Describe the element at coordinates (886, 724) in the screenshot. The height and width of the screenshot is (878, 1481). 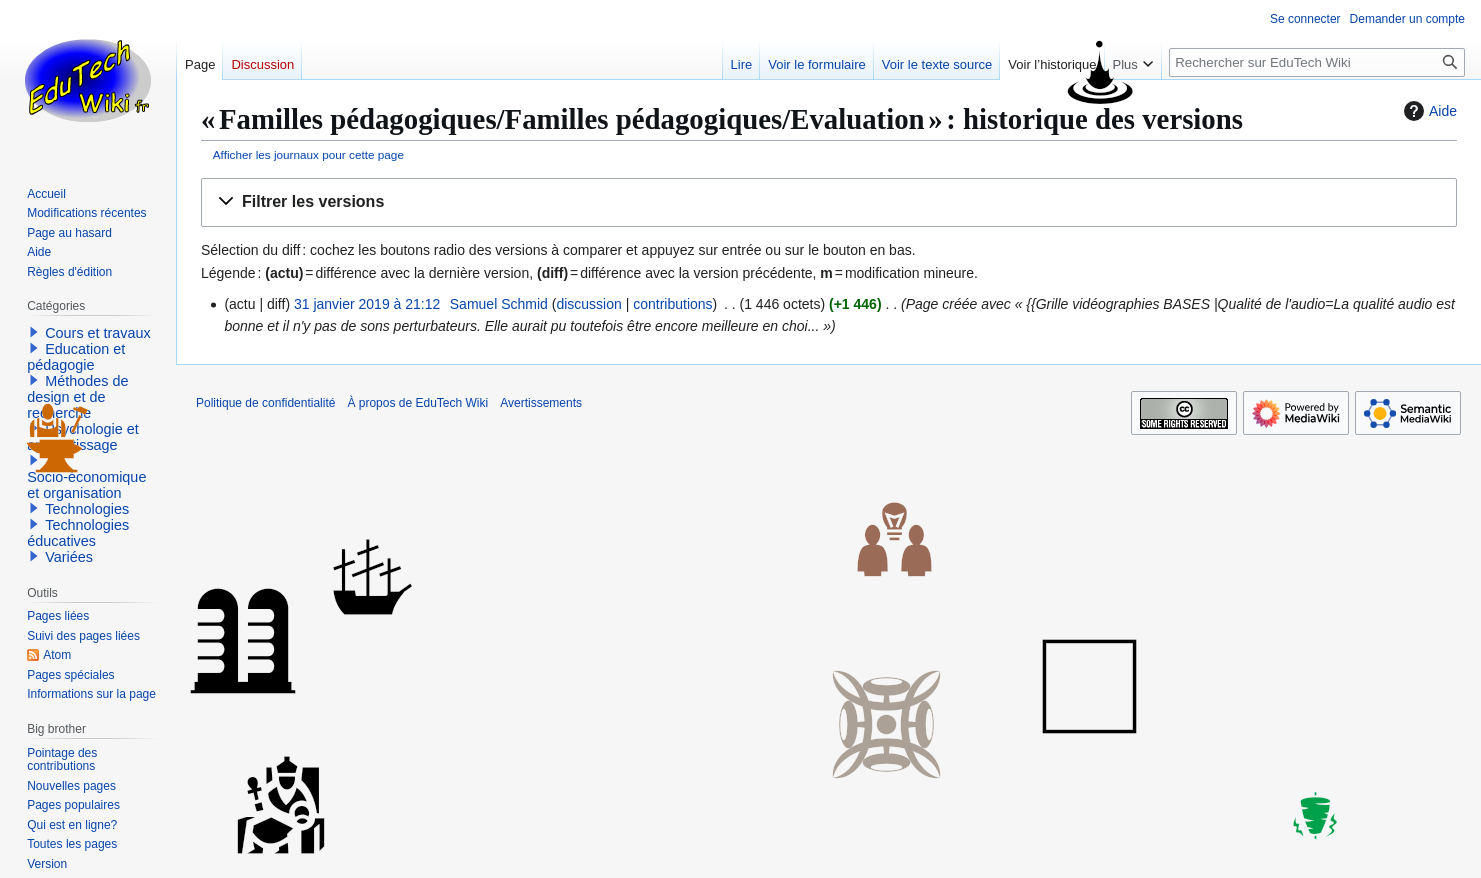
I see `decorative geometric pattern or ornamental design element` at that location.